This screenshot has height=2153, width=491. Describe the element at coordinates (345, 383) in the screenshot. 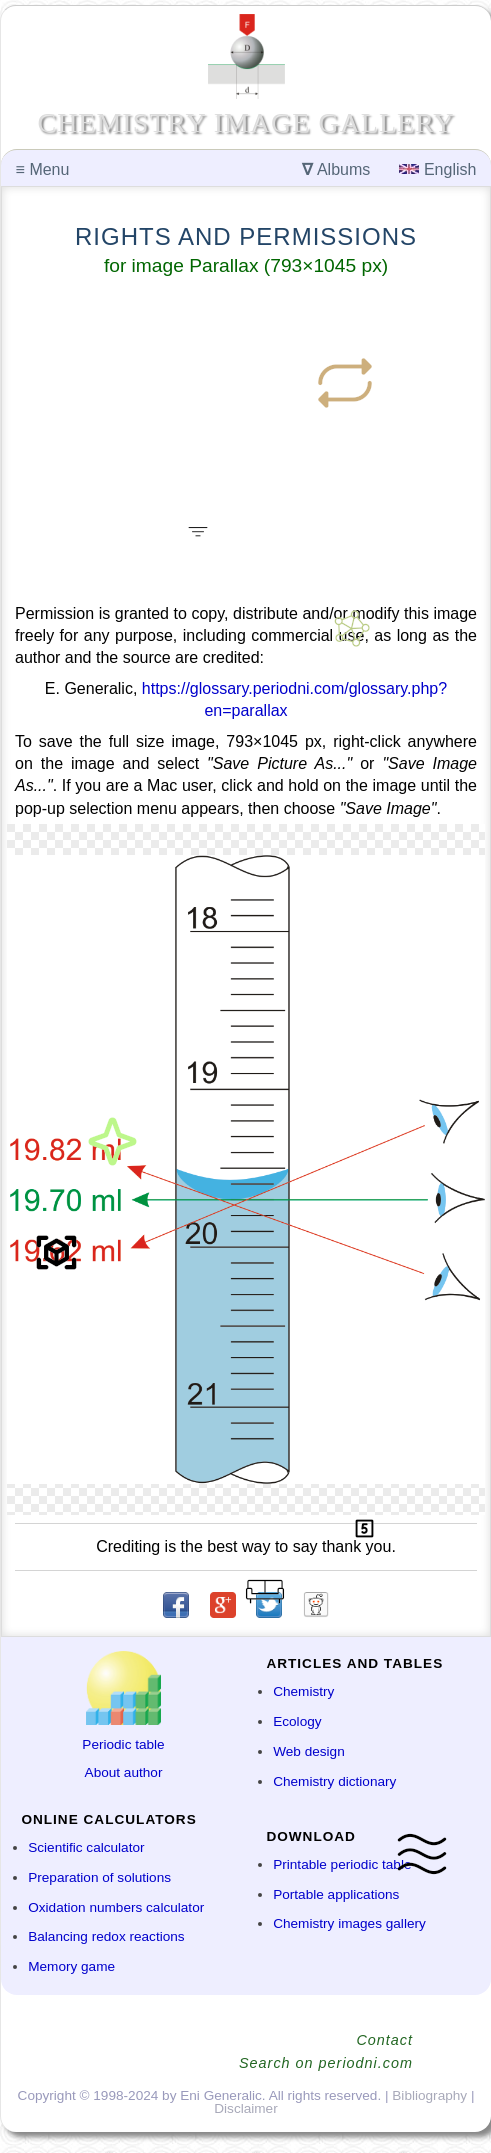

I see `enable repeat mode for media playback` at that location.